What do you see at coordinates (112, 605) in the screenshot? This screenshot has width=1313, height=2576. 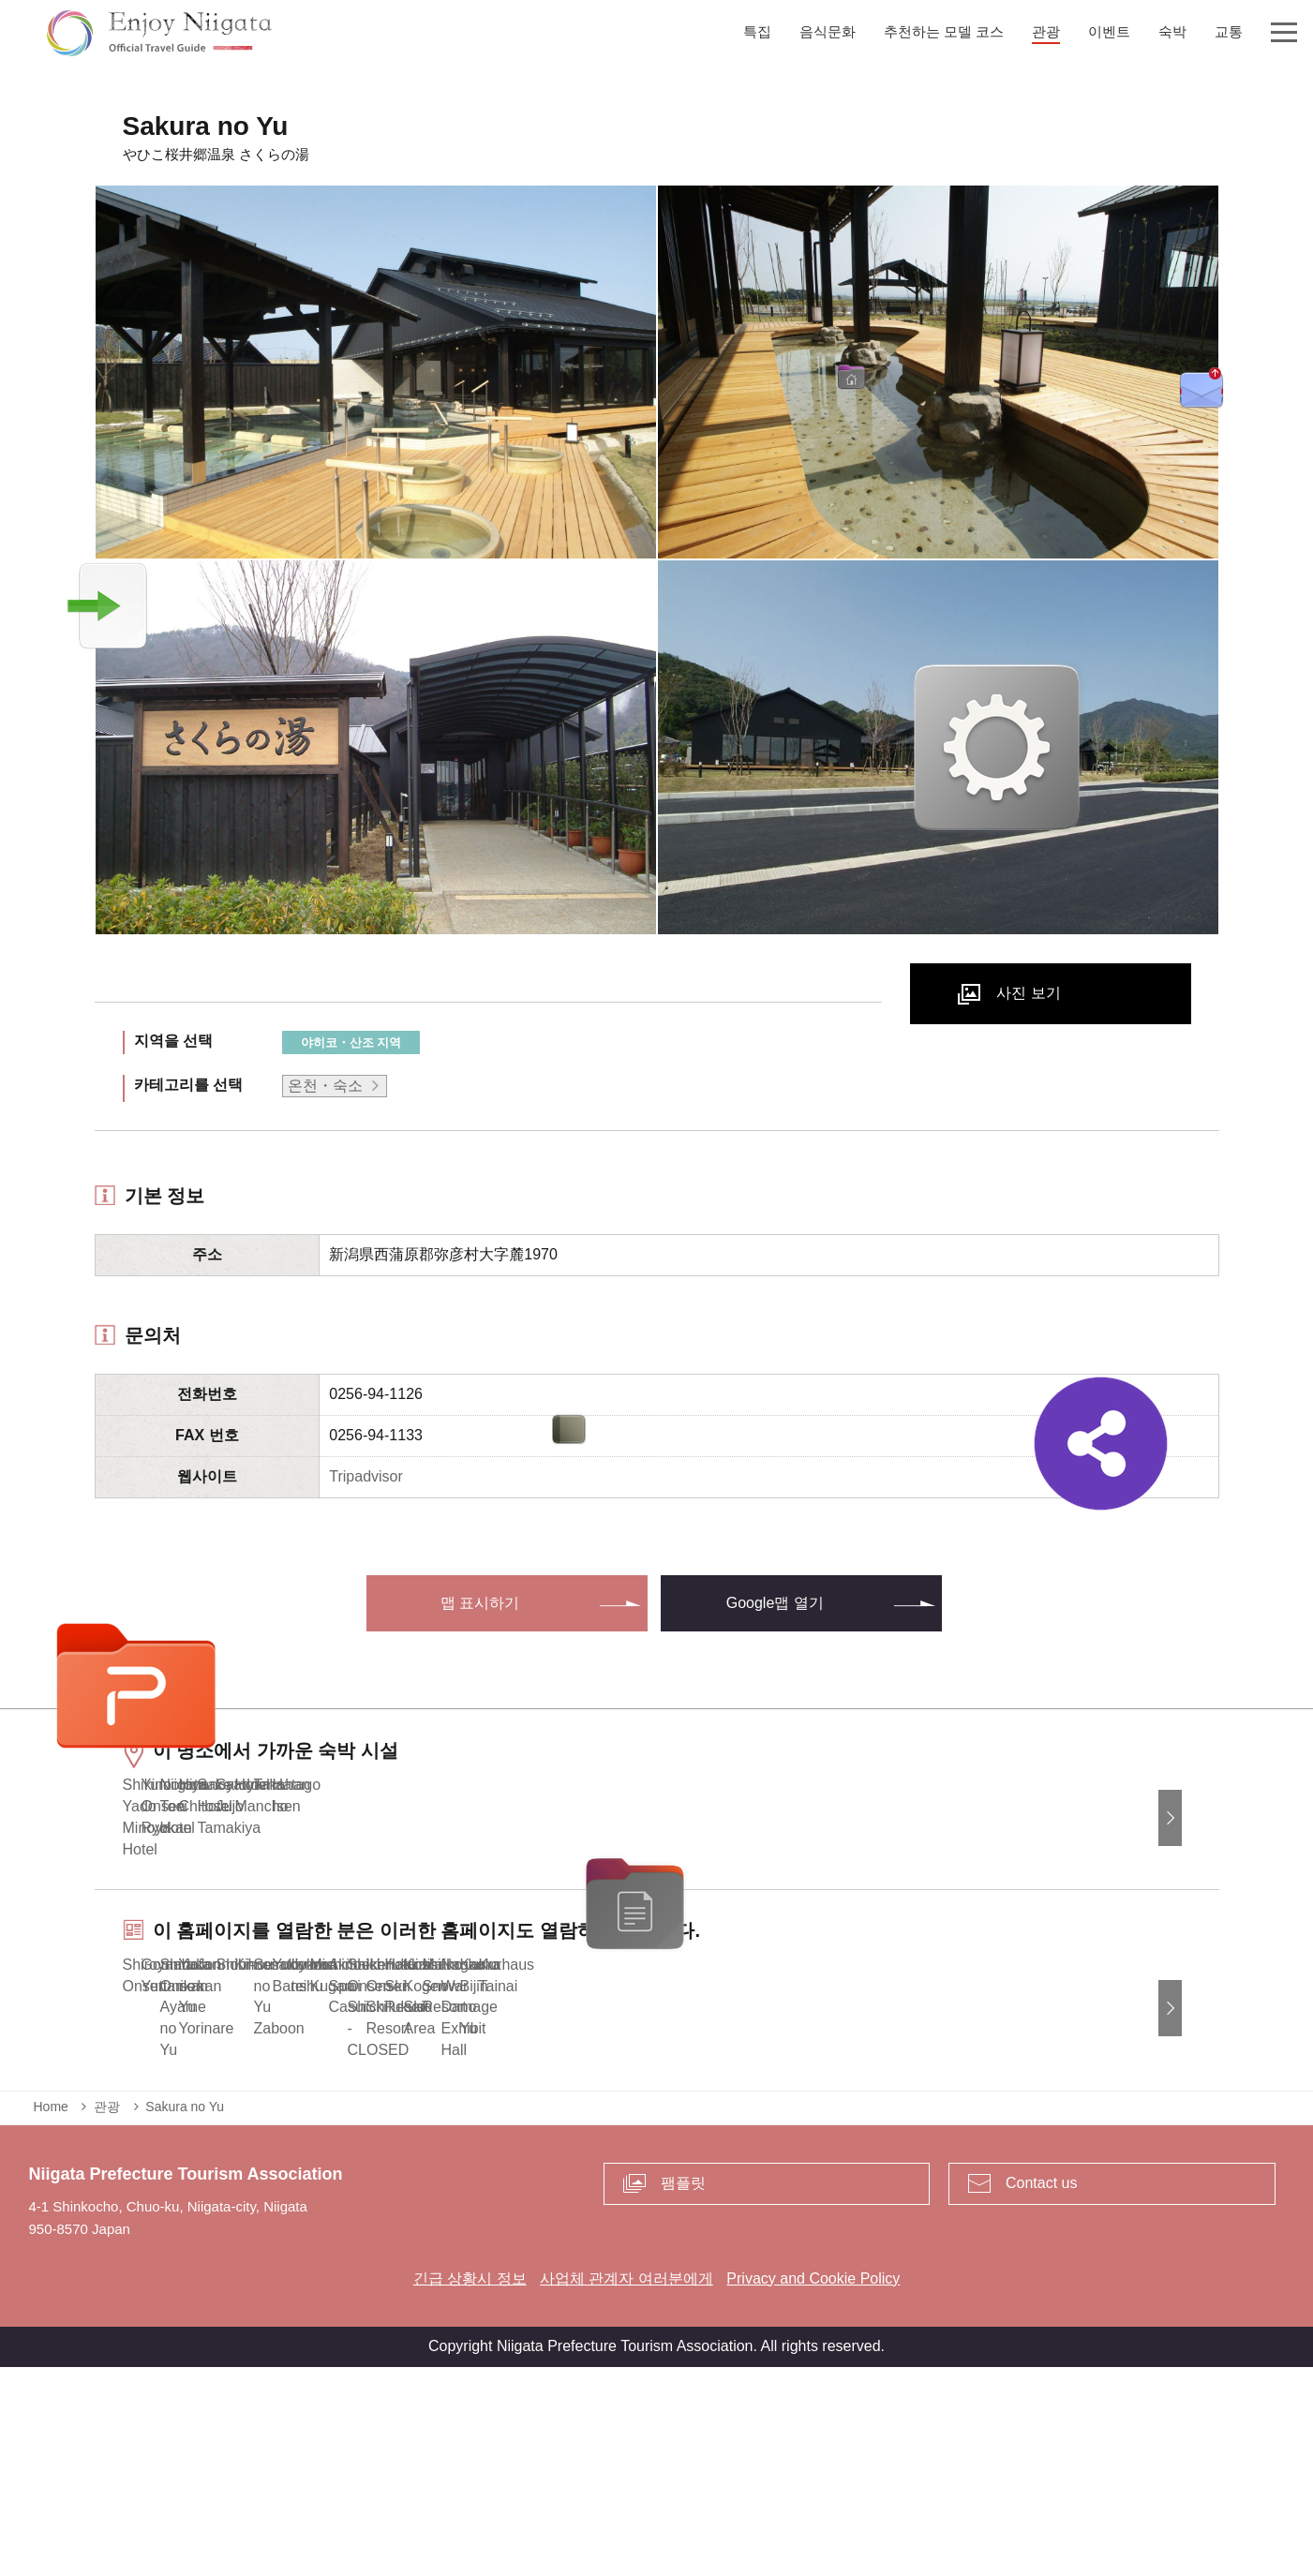 I see `import a document or file` at bounding box center [112, 605].